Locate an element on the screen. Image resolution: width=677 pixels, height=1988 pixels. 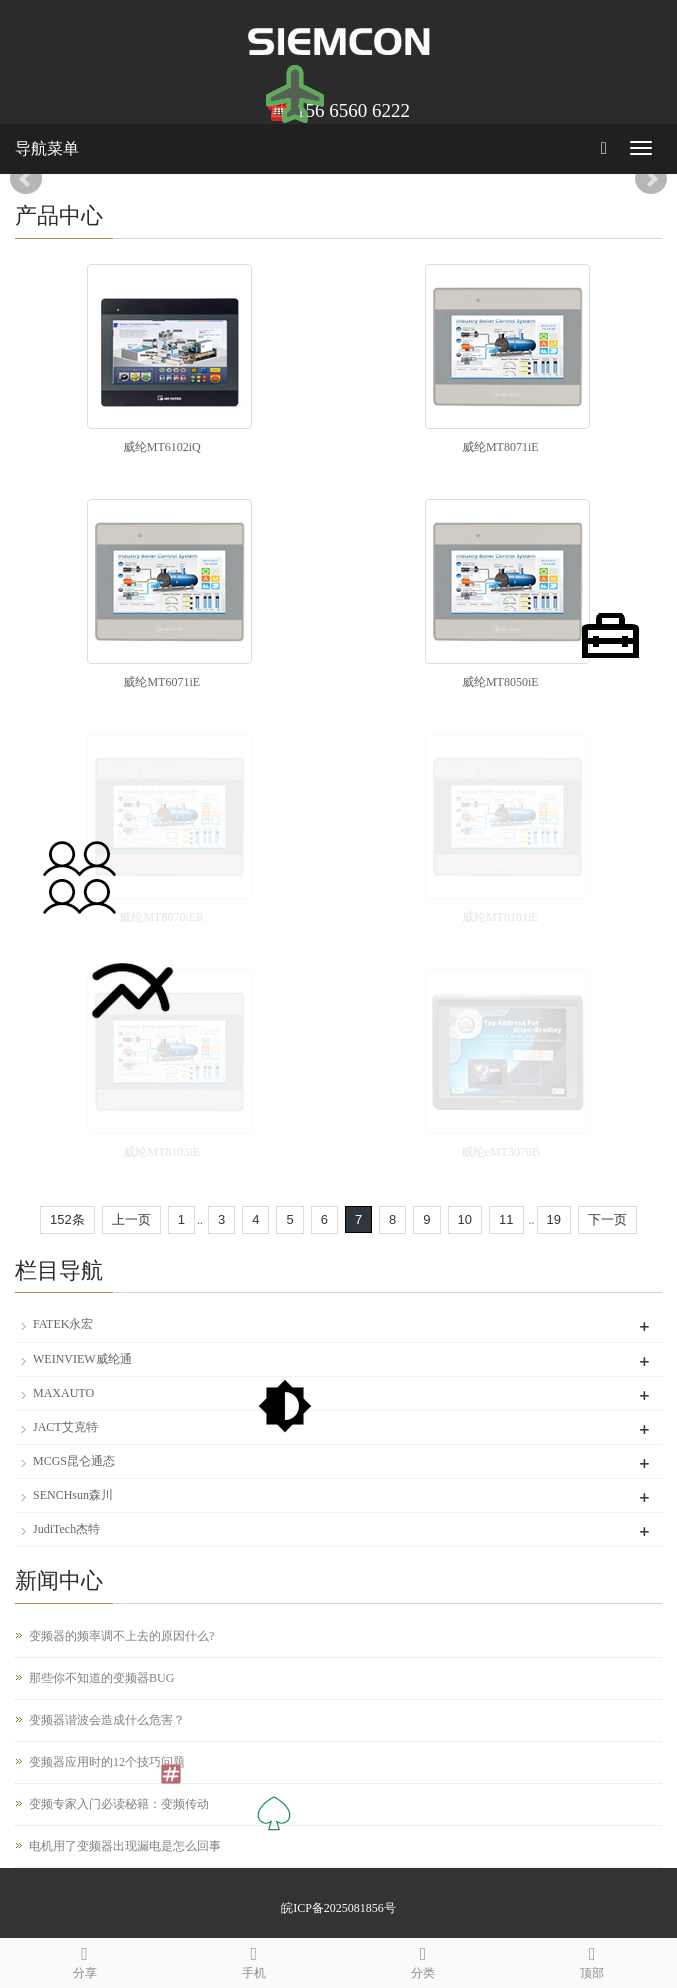
view multi-line chart or graph data is located at coordinates (132, 992).